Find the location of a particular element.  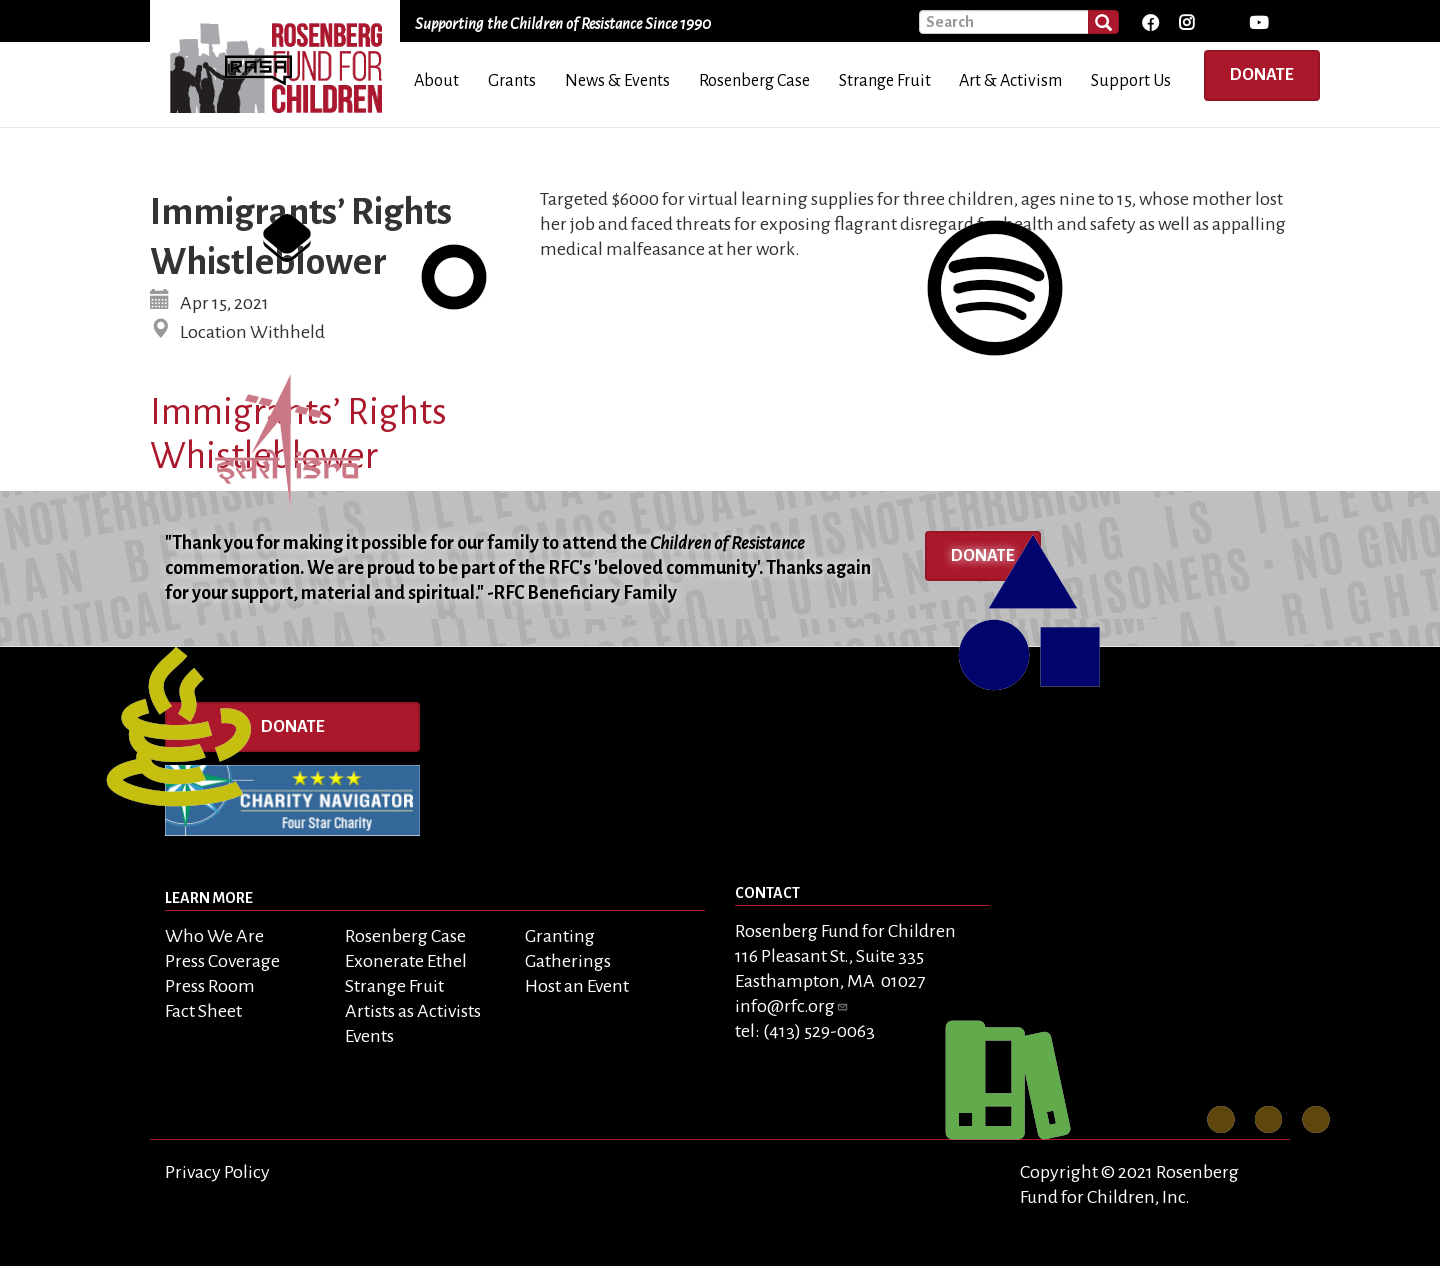

indicates java programming language or technology is located at coordinates (180, 732).